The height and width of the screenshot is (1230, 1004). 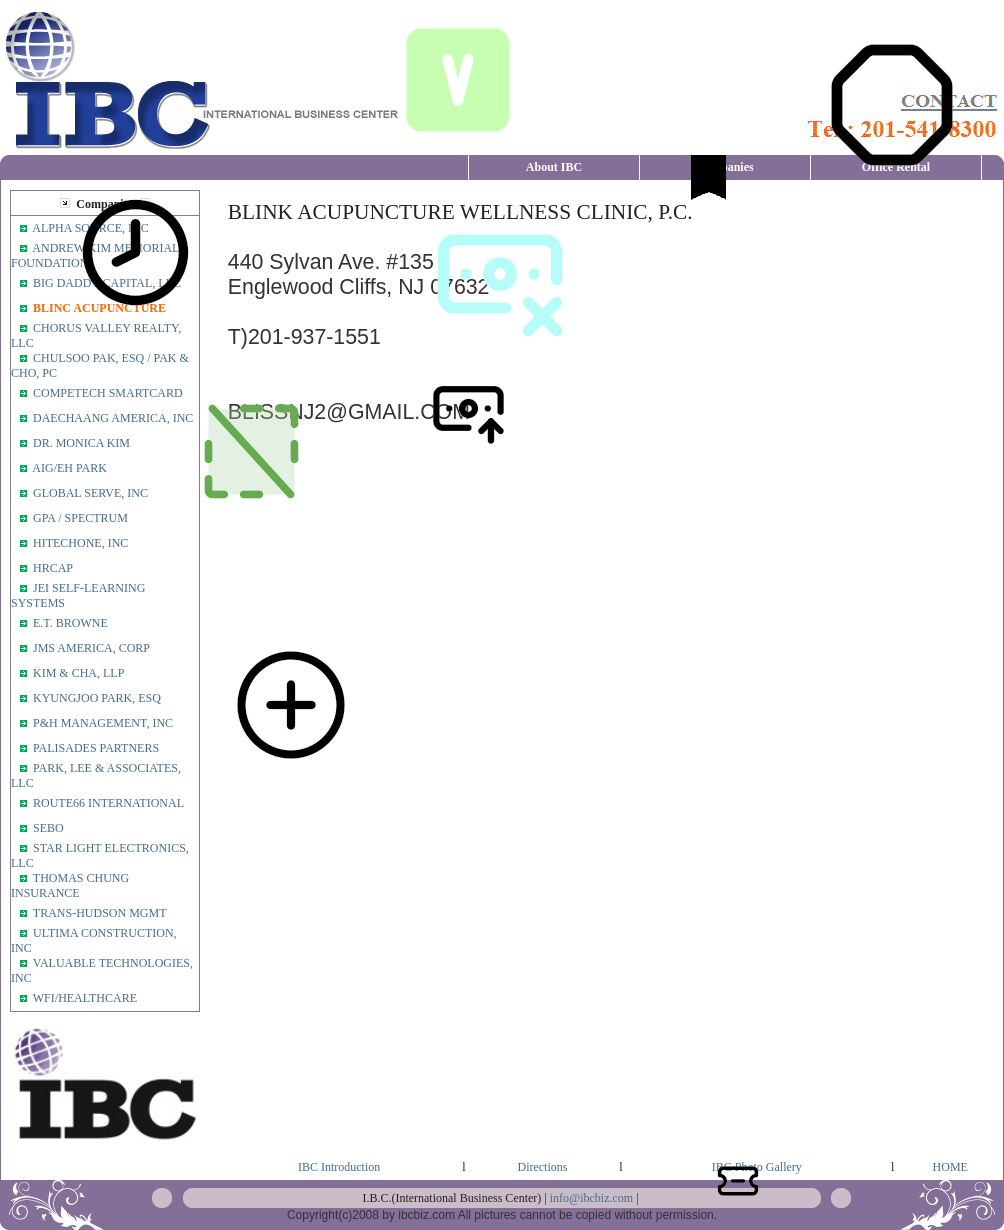 I want to click on remove a ticket from your collection, so click(x=738, y=1181).